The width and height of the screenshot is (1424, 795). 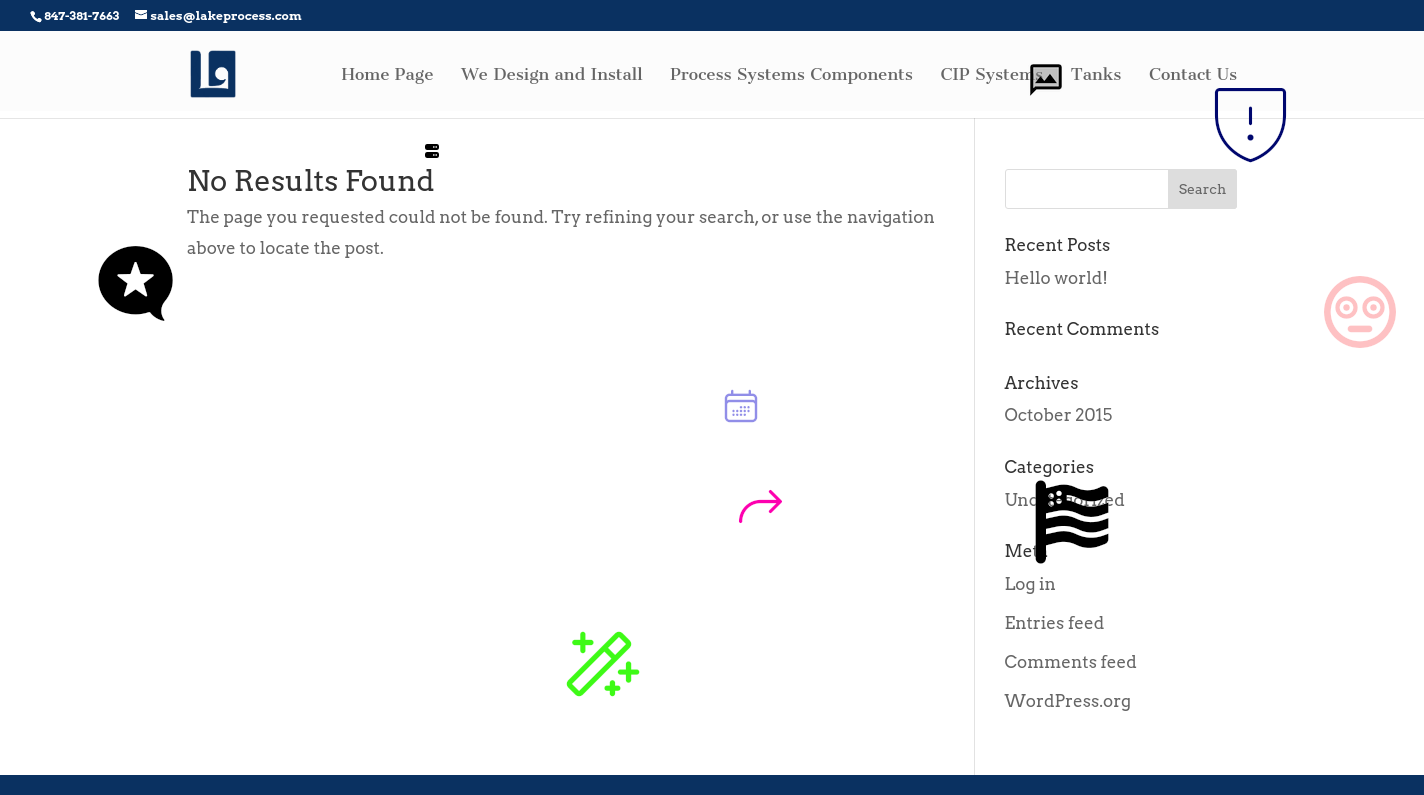 I want to click on send or receive a picture message (MMS), so click(x=1046, y=80).